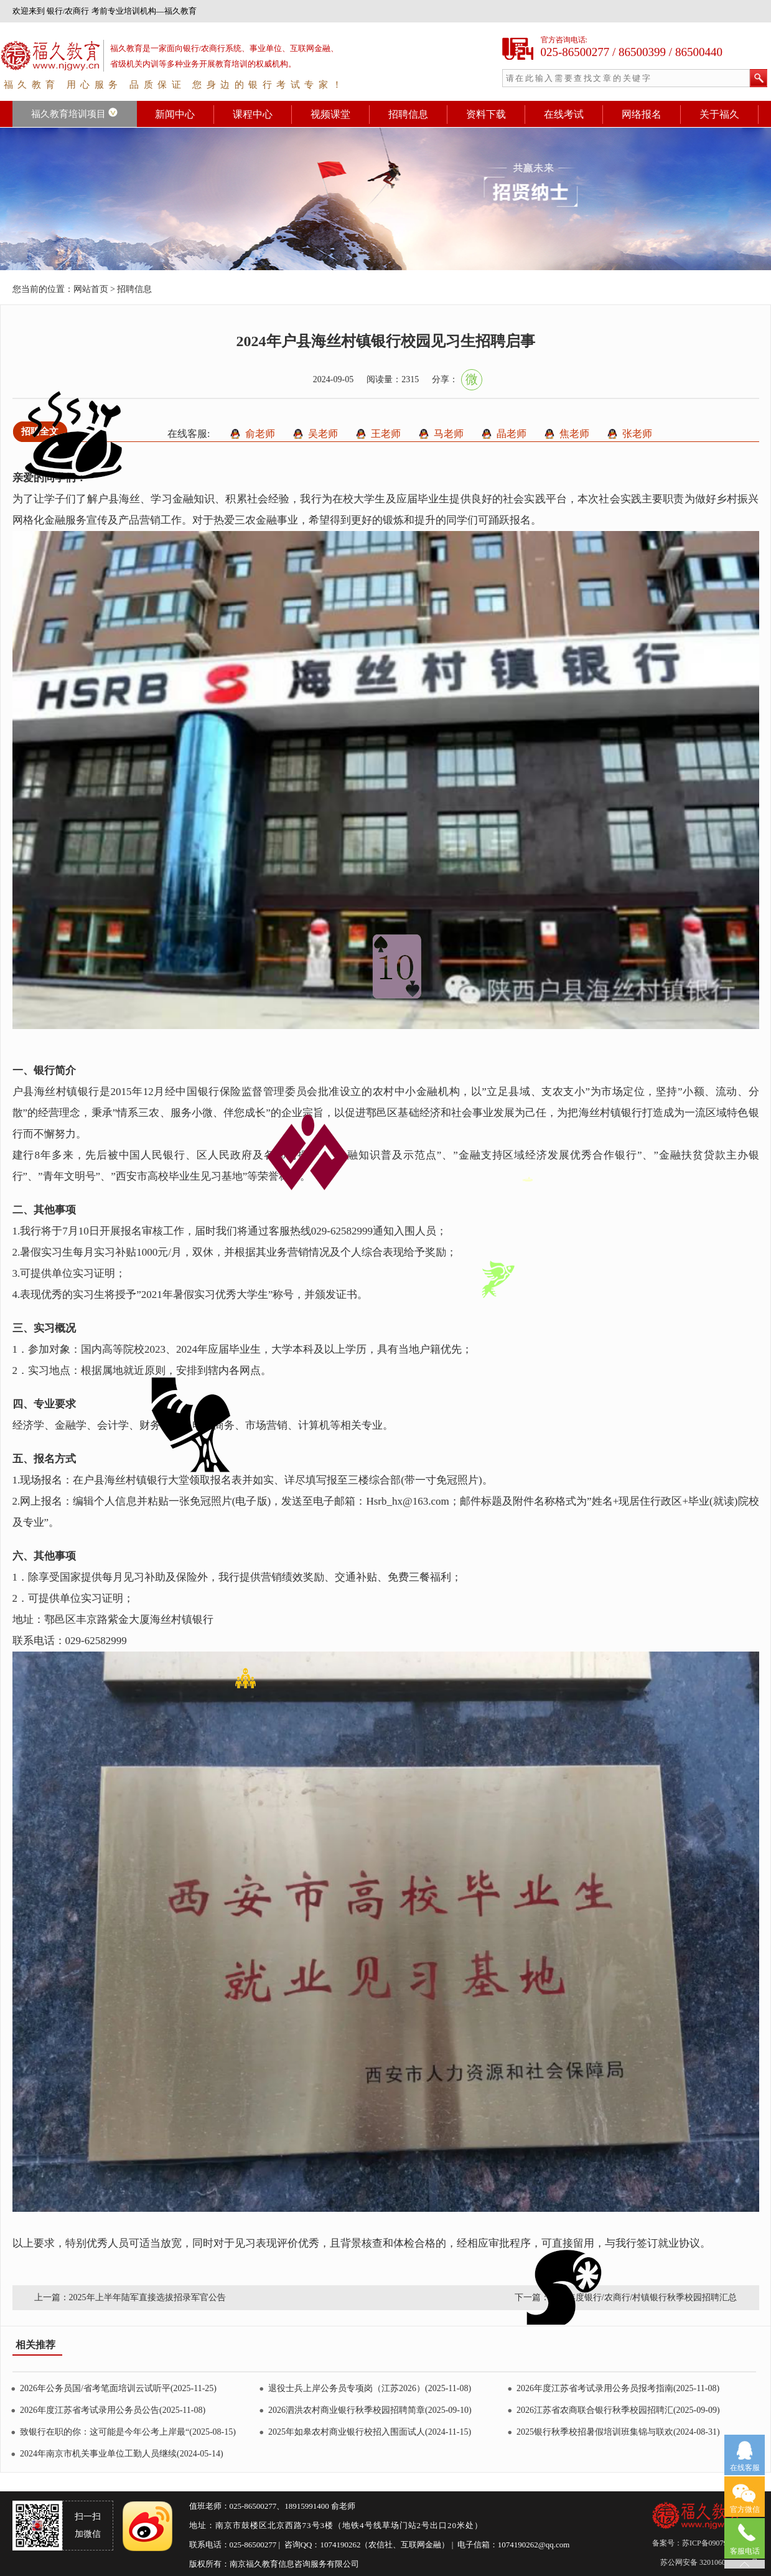 The width and height of the screenshot is (771, 2576). I want to click on view roasted chicken recipe, so click(73, 435).